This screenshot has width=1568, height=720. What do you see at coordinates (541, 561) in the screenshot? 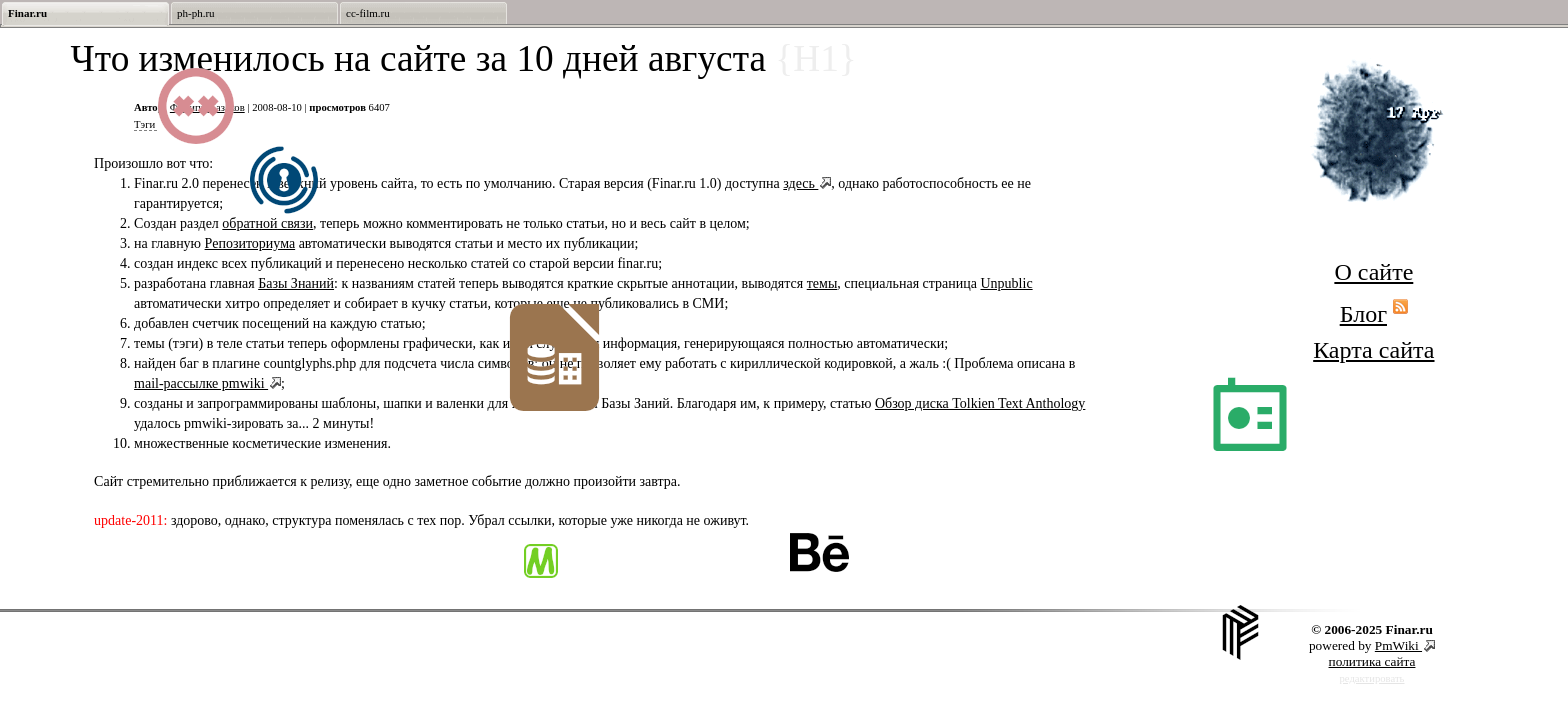
I see `open MangaUpdates website or app` at bounding box center [541, 561].